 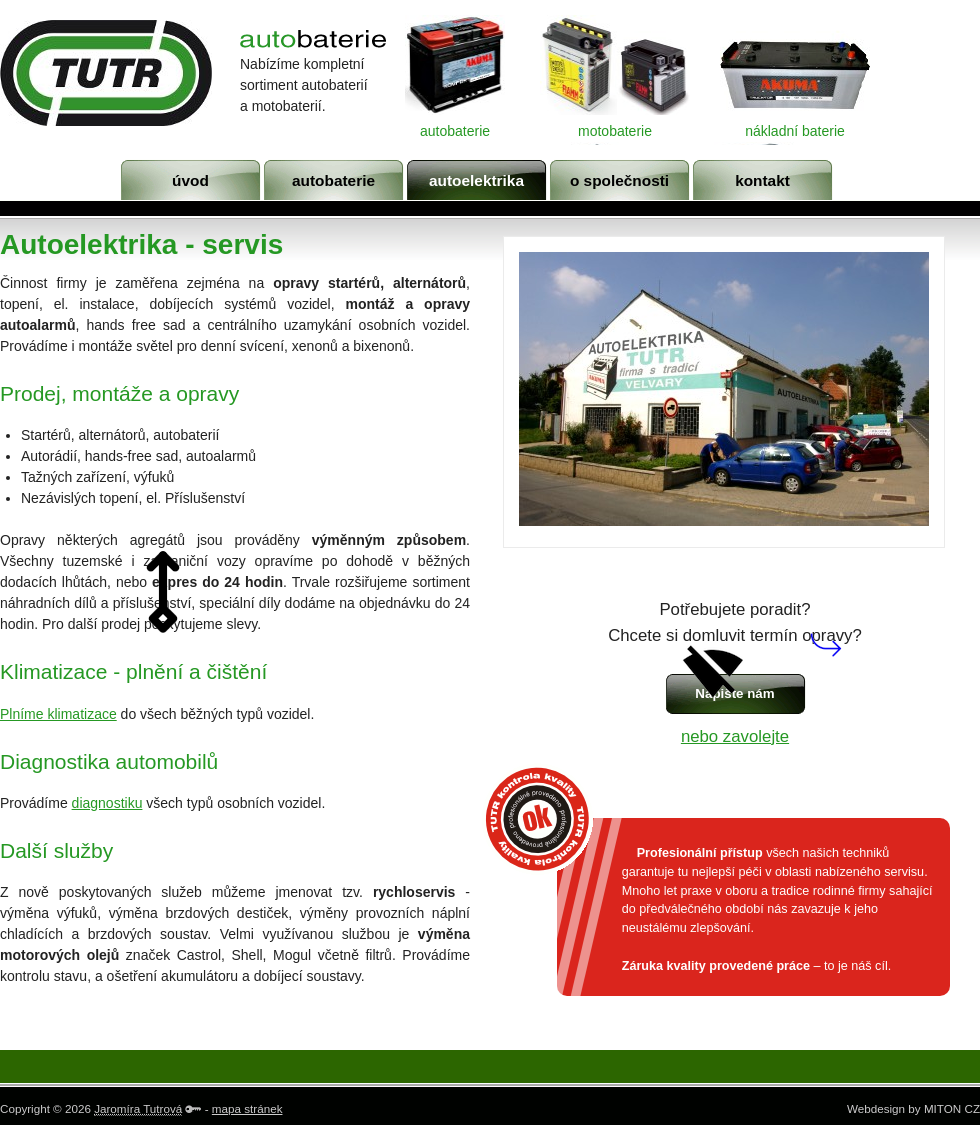 What do you see at coordinates (713, 673) in the screenshot?
I see `indicates wifi is disabled or unavailable` at bounding box center [713, 673].